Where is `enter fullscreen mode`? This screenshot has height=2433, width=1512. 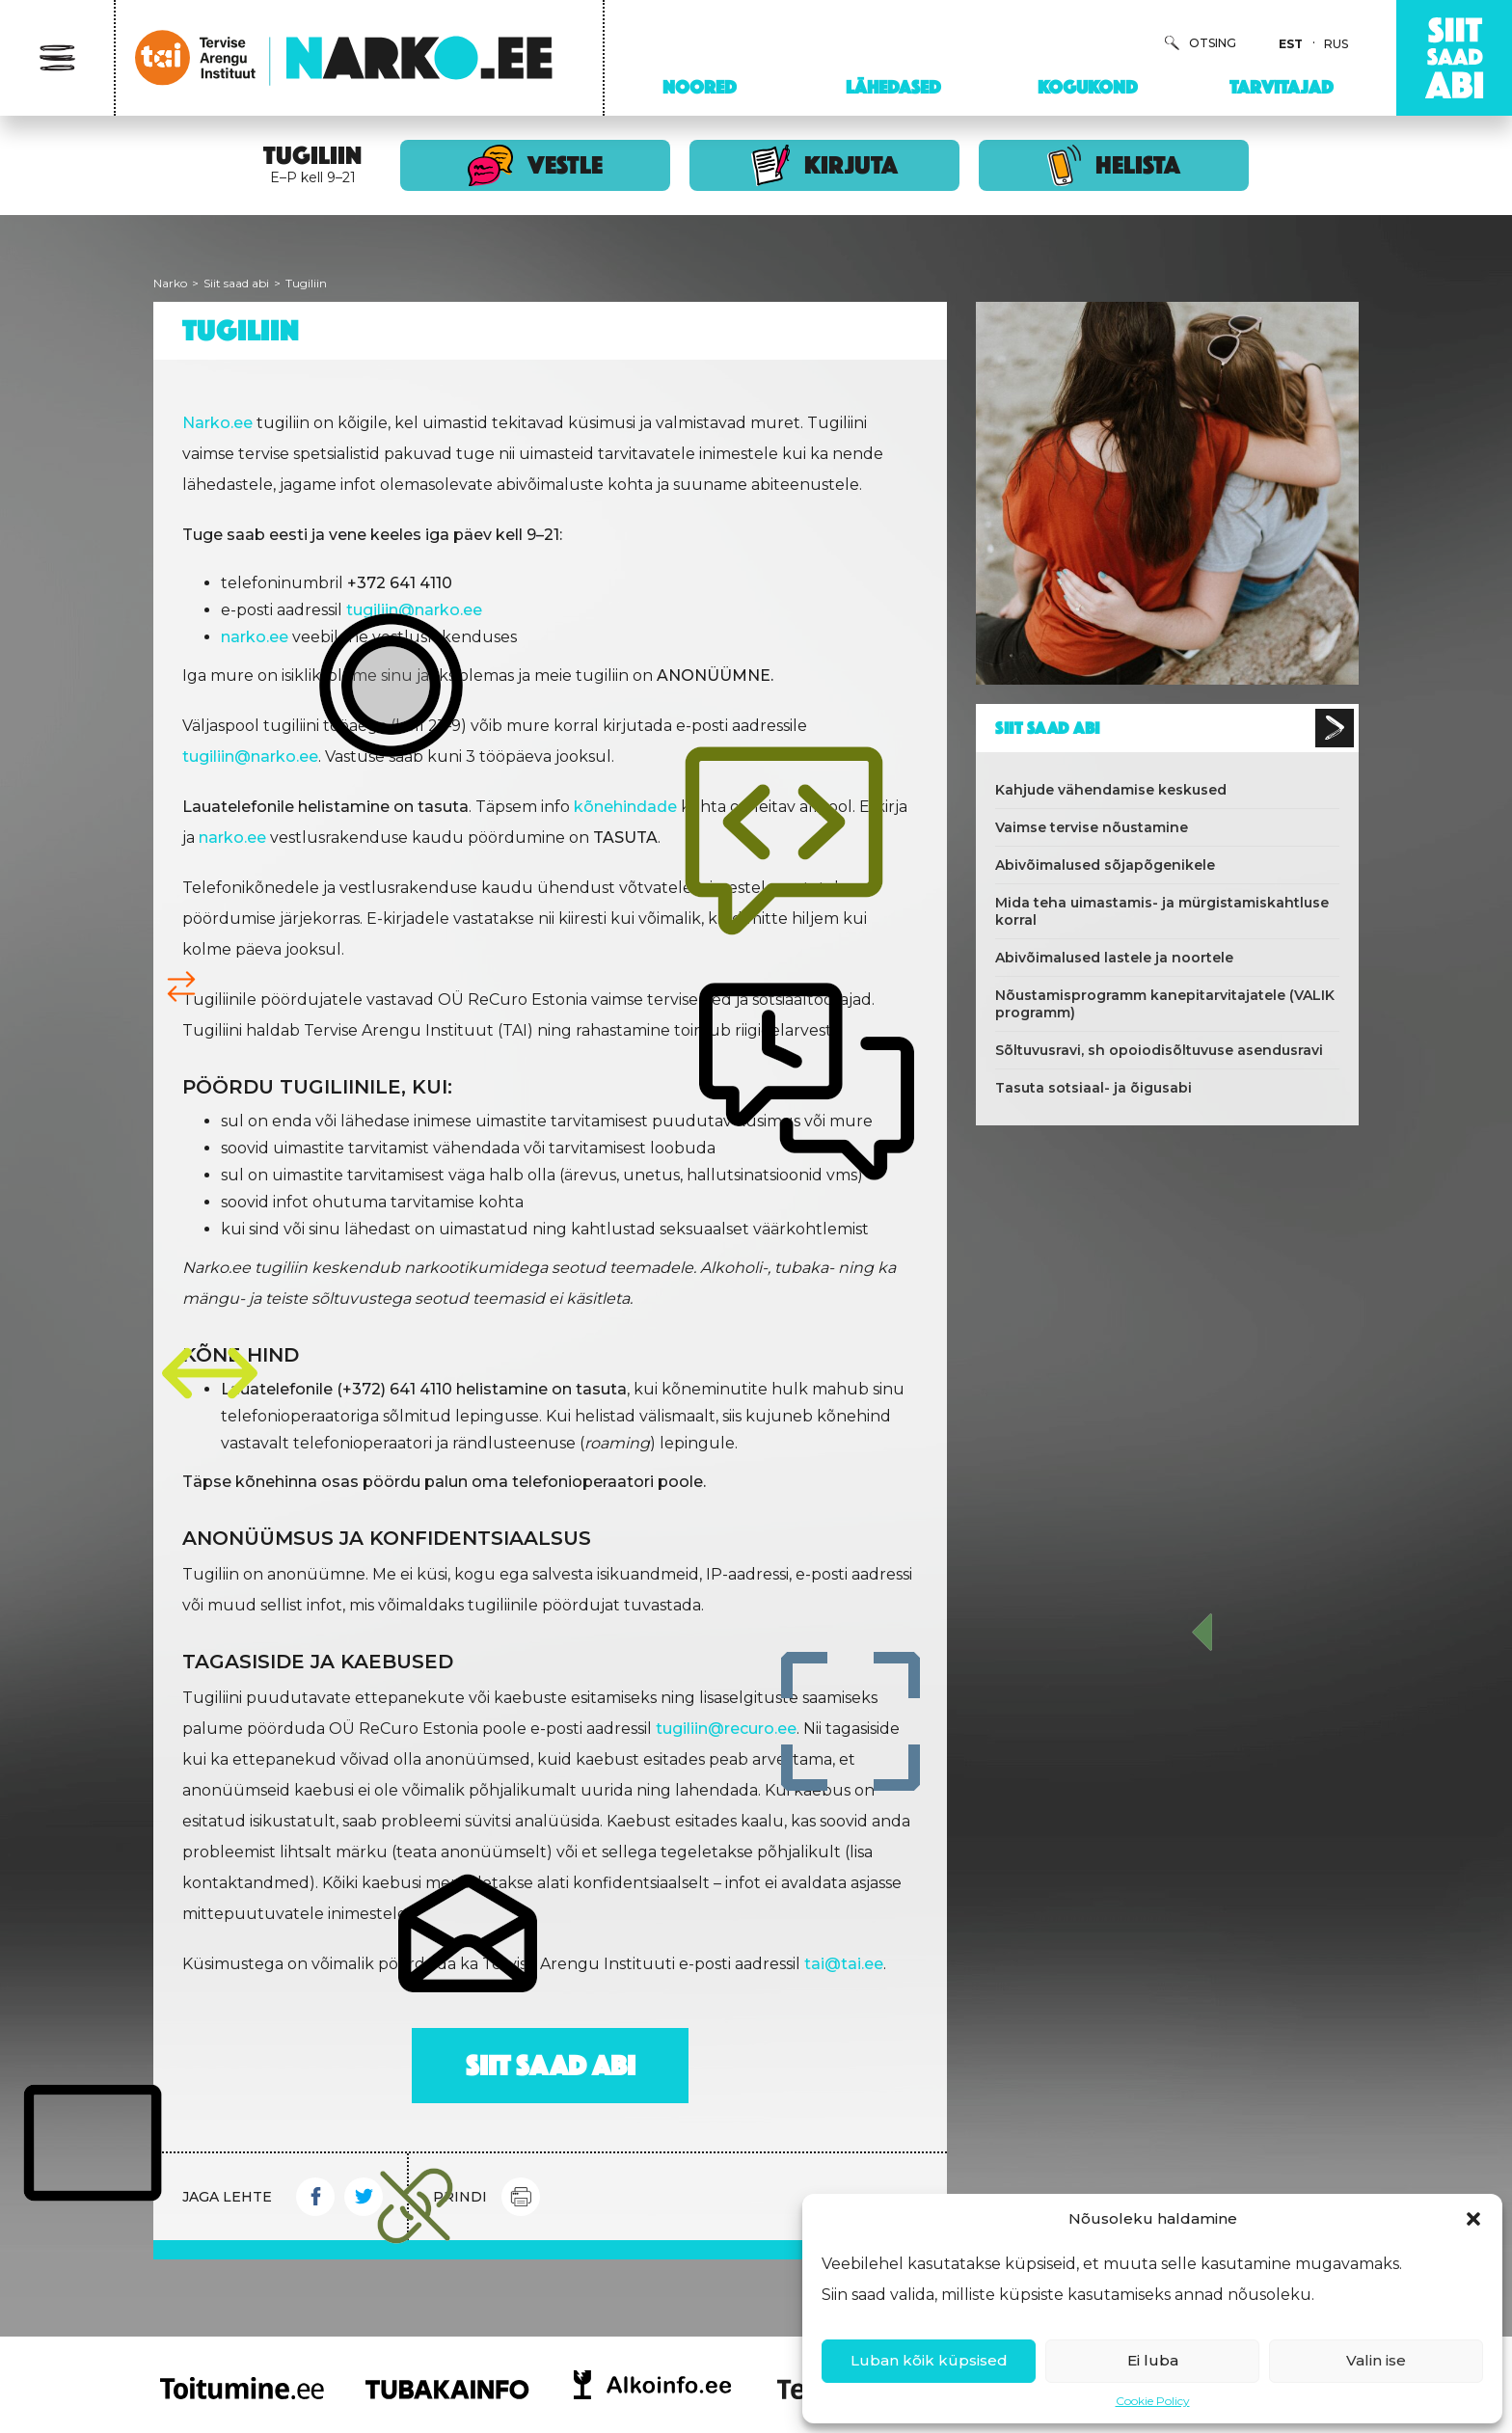 enter fullscreen mode is located at coordinates (850, 1721).